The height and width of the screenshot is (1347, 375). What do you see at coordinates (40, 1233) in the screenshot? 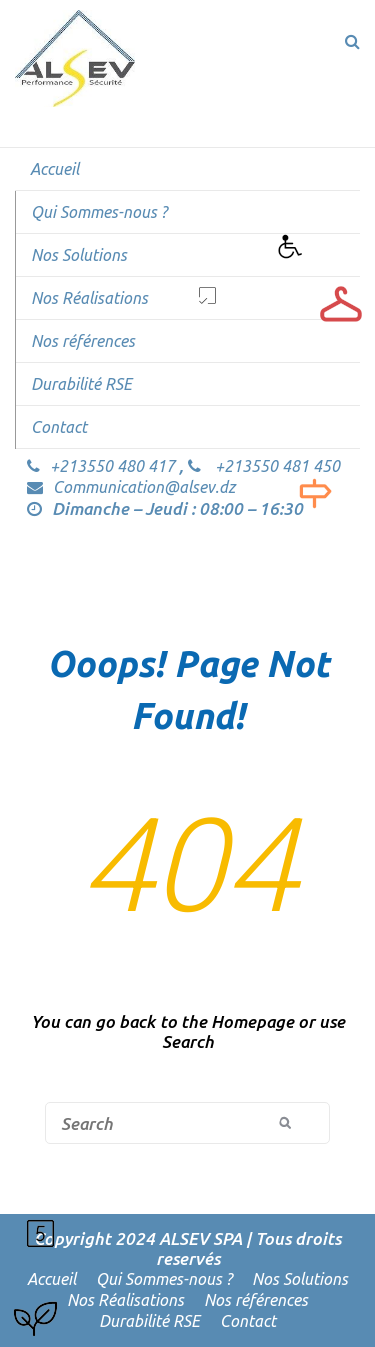
I see `select or navigate to item number five` at bounding box center [40, 1233].